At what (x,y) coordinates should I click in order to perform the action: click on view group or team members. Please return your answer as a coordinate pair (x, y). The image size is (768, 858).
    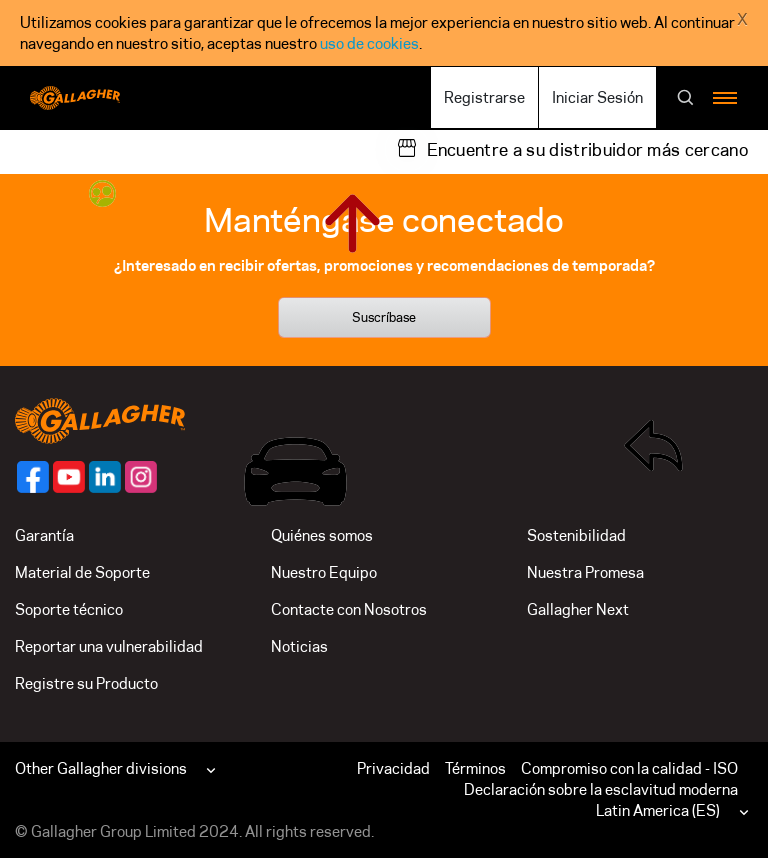
    Looking at the image, I should click on (102, 193).